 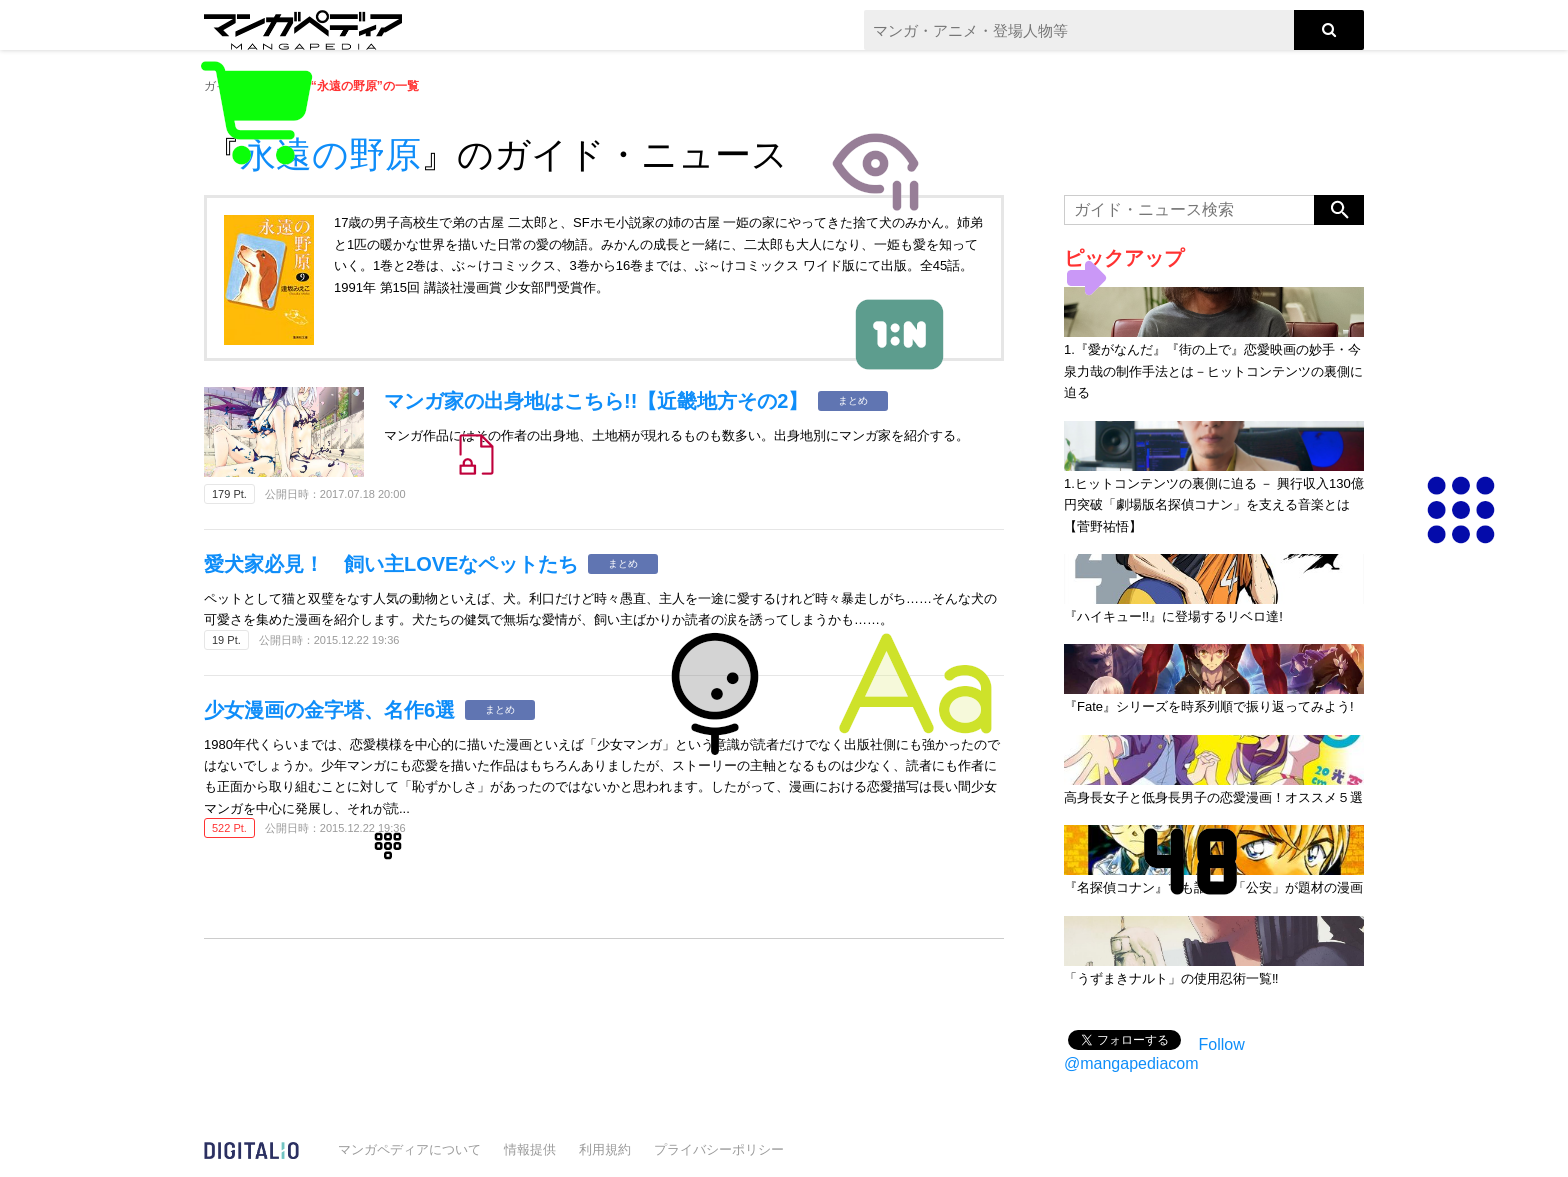 I want to click on navigate to the next item or page, so click(x=1087, y=278).